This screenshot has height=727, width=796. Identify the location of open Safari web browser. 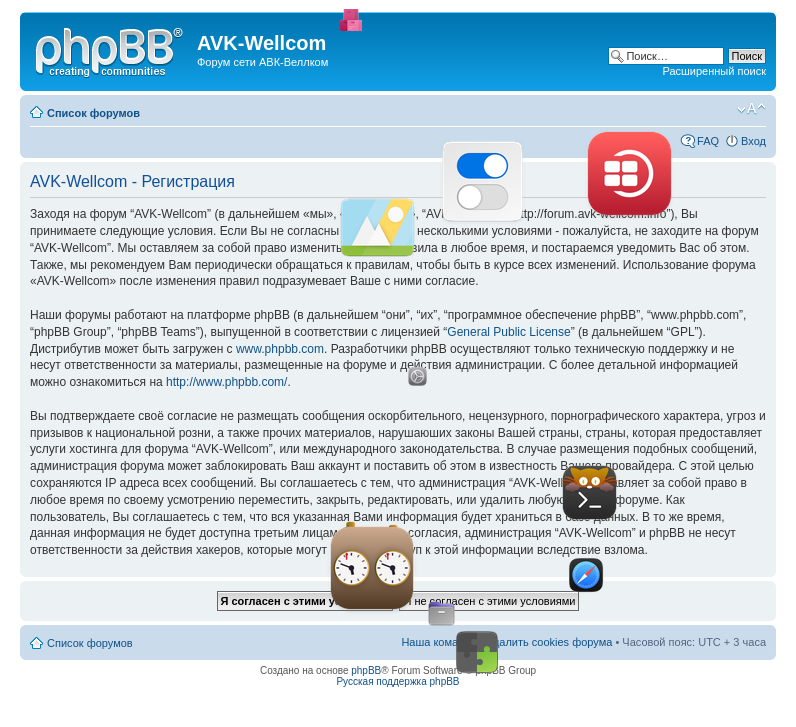
(586, 575).